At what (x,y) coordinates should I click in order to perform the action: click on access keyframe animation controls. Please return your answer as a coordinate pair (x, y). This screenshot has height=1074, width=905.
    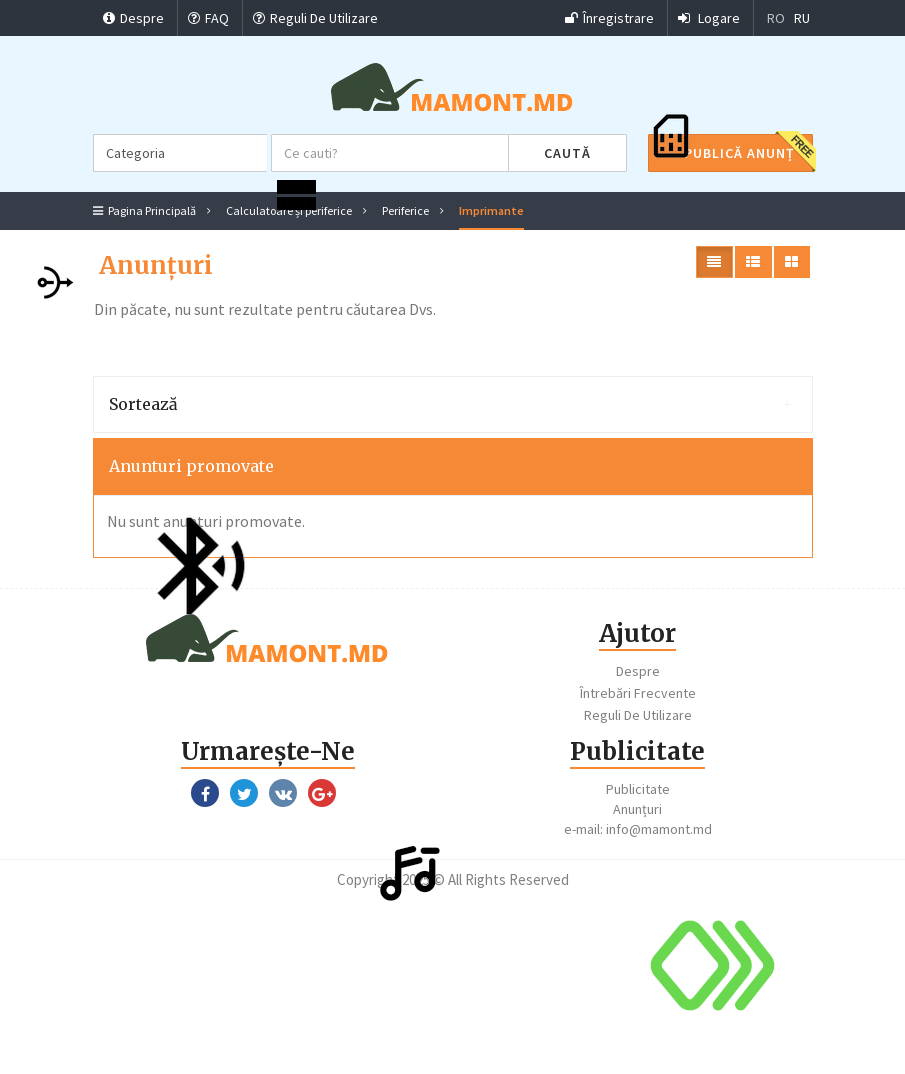
    Looking at the image, I should click on (712, 965).